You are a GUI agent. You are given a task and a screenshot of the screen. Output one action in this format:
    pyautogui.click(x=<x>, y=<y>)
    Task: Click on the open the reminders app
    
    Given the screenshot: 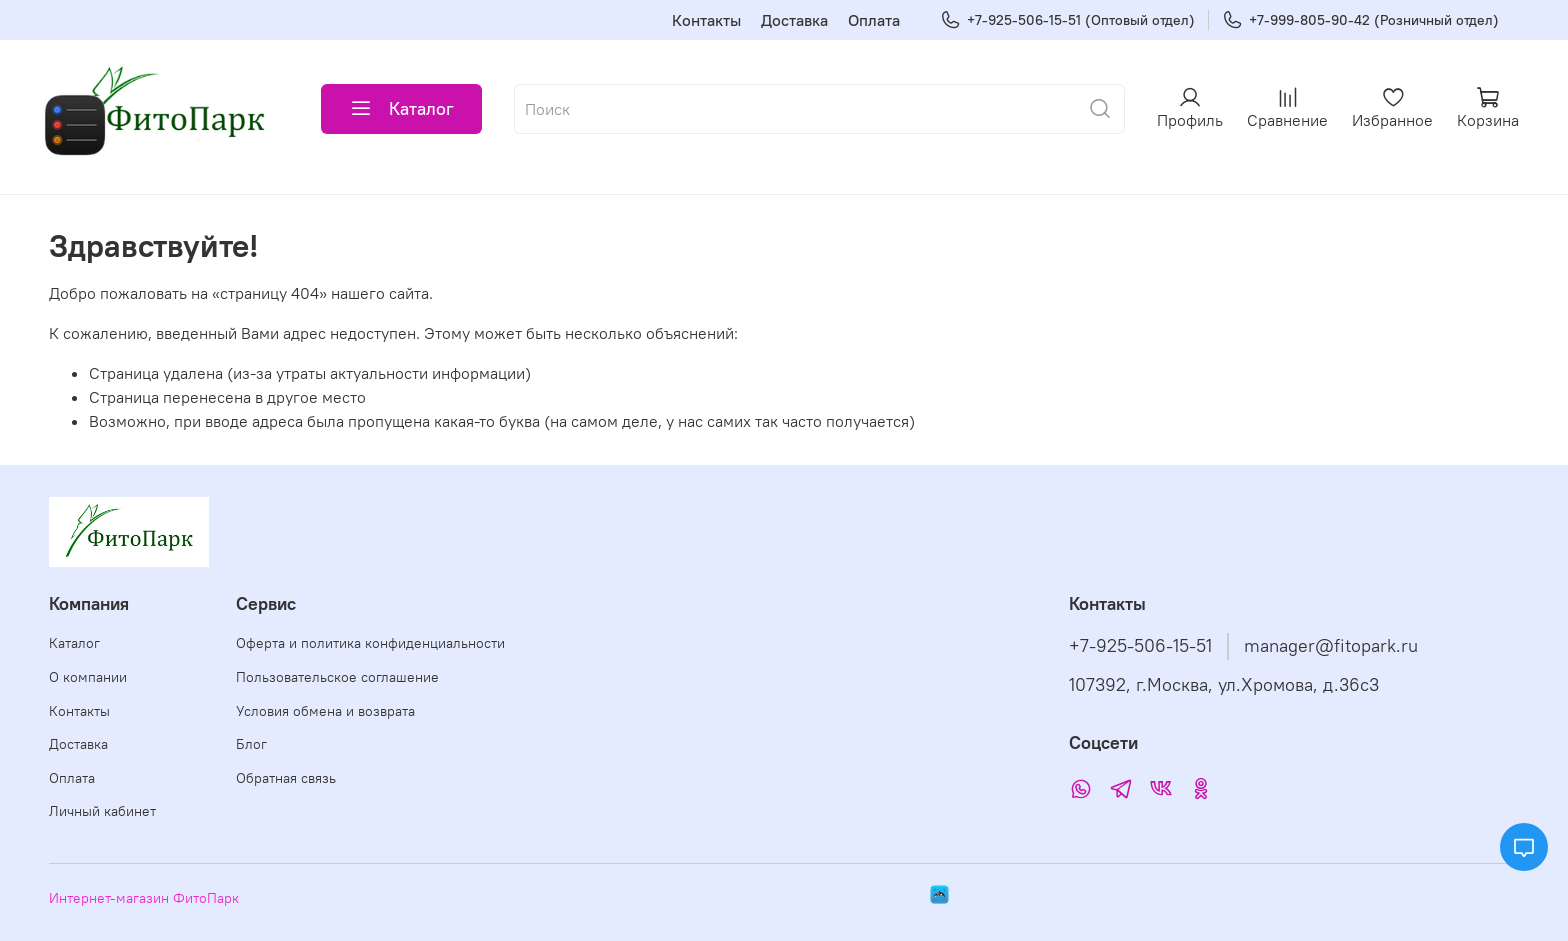 What is the action you would take?
    pyautogui.click(x=75, y=125)
    